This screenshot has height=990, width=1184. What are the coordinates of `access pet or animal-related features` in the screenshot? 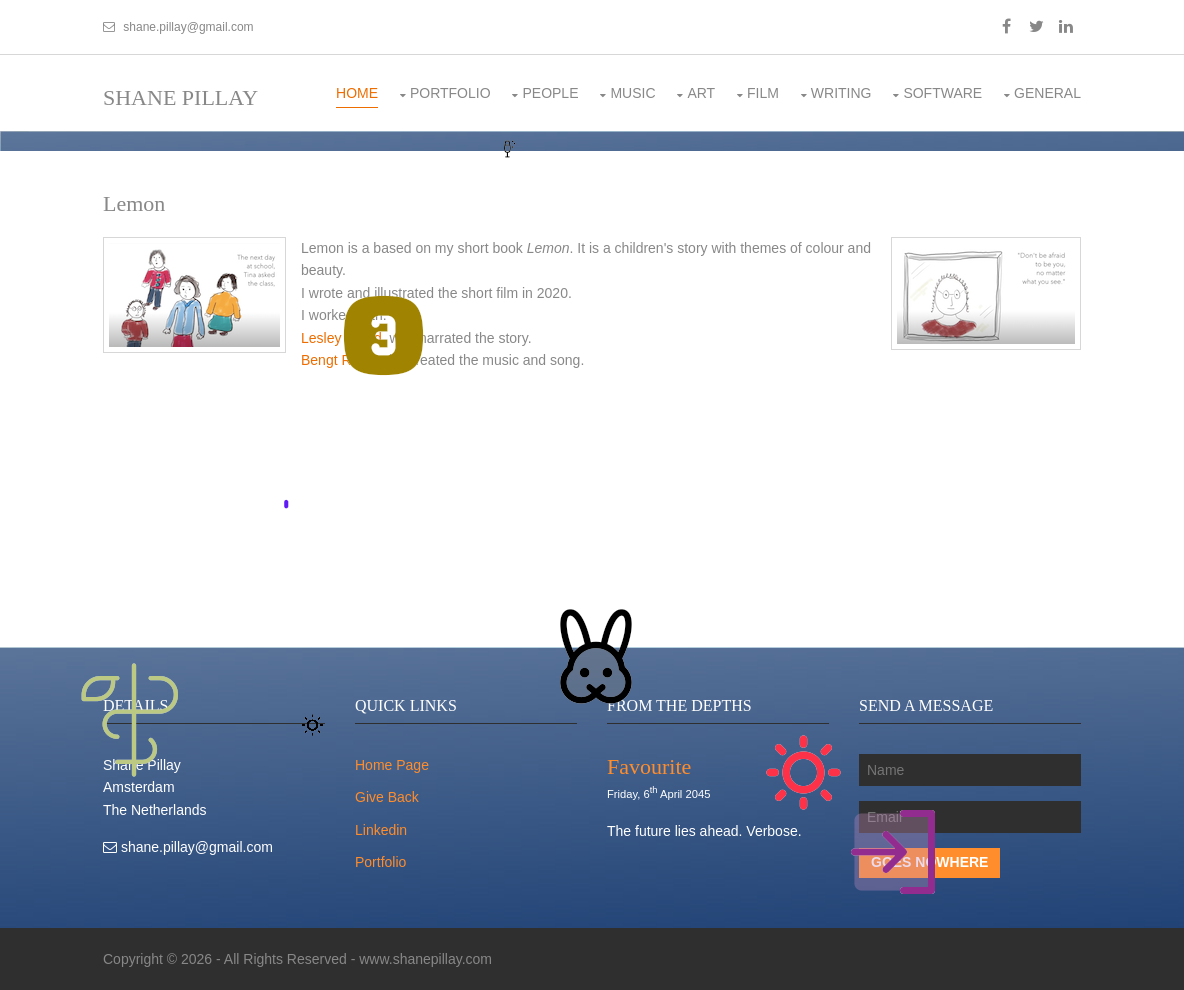 It's located at (596, 658).